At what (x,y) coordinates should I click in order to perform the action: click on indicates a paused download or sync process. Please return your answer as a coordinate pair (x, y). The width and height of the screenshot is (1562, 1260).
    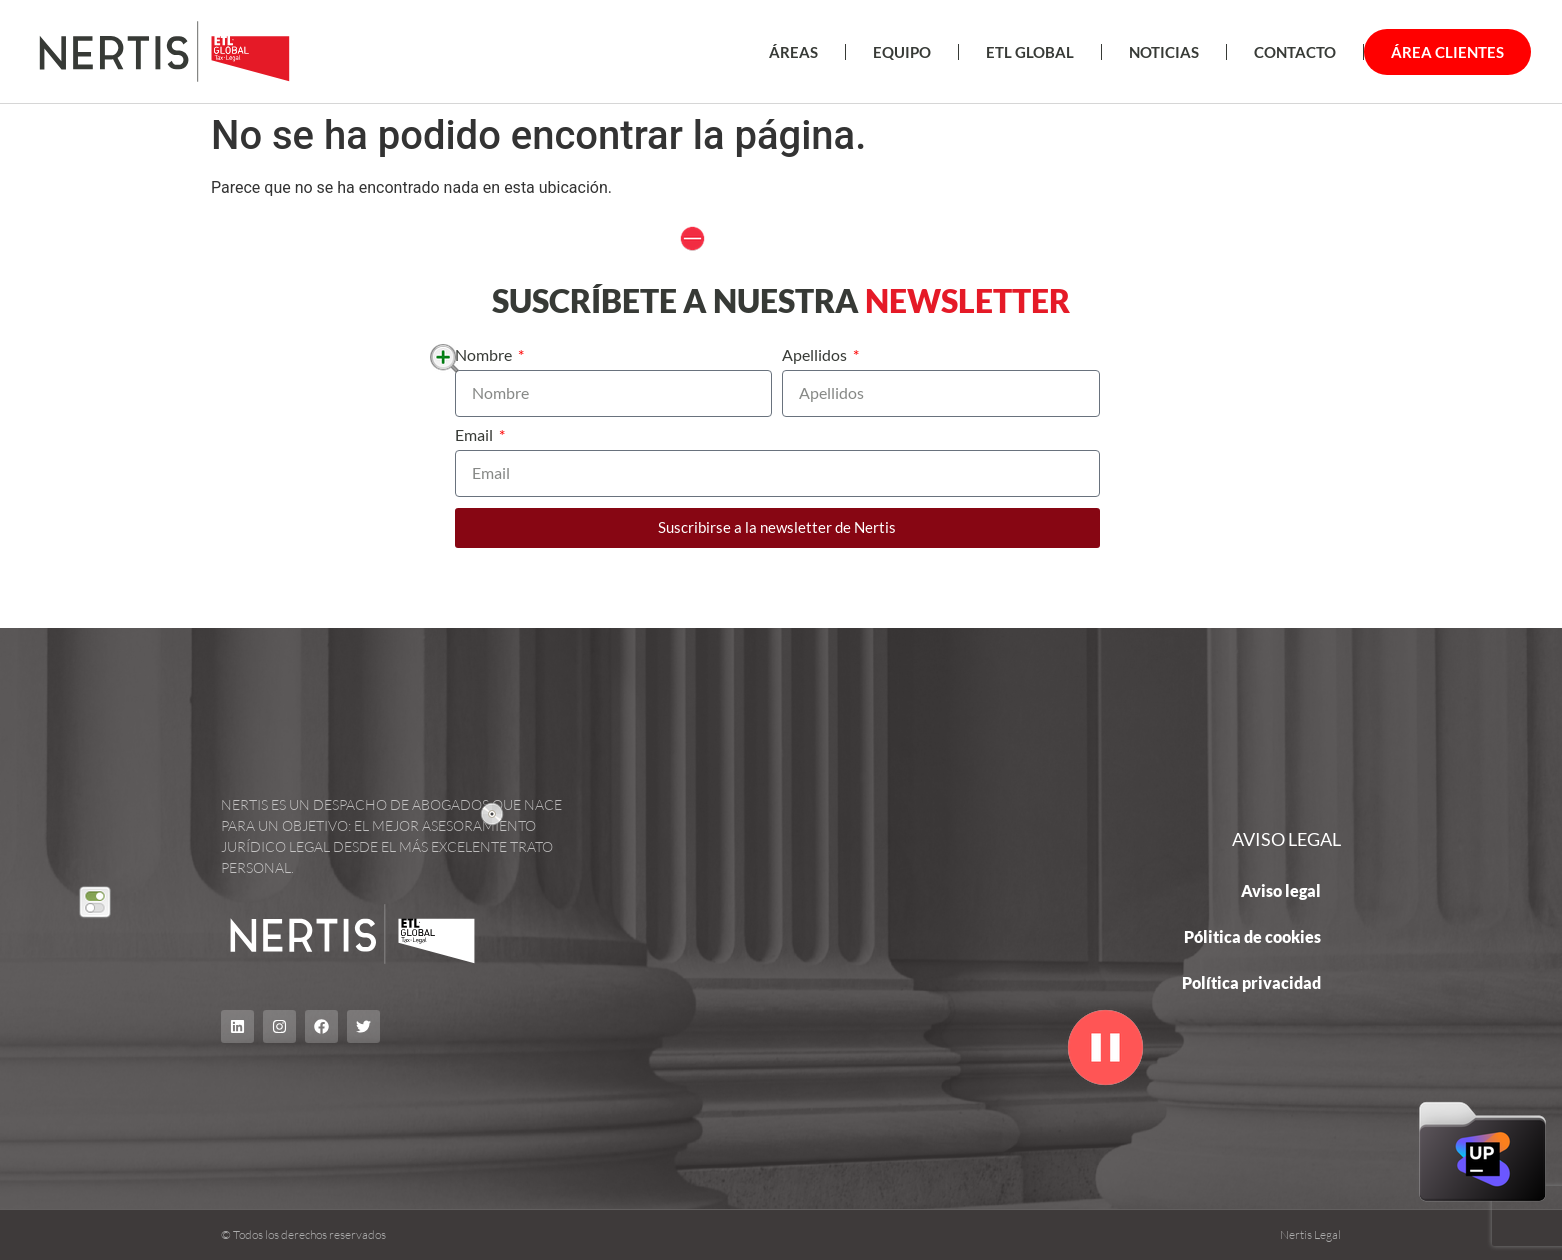
    Looking at the image, I should click on (1105, 1047).